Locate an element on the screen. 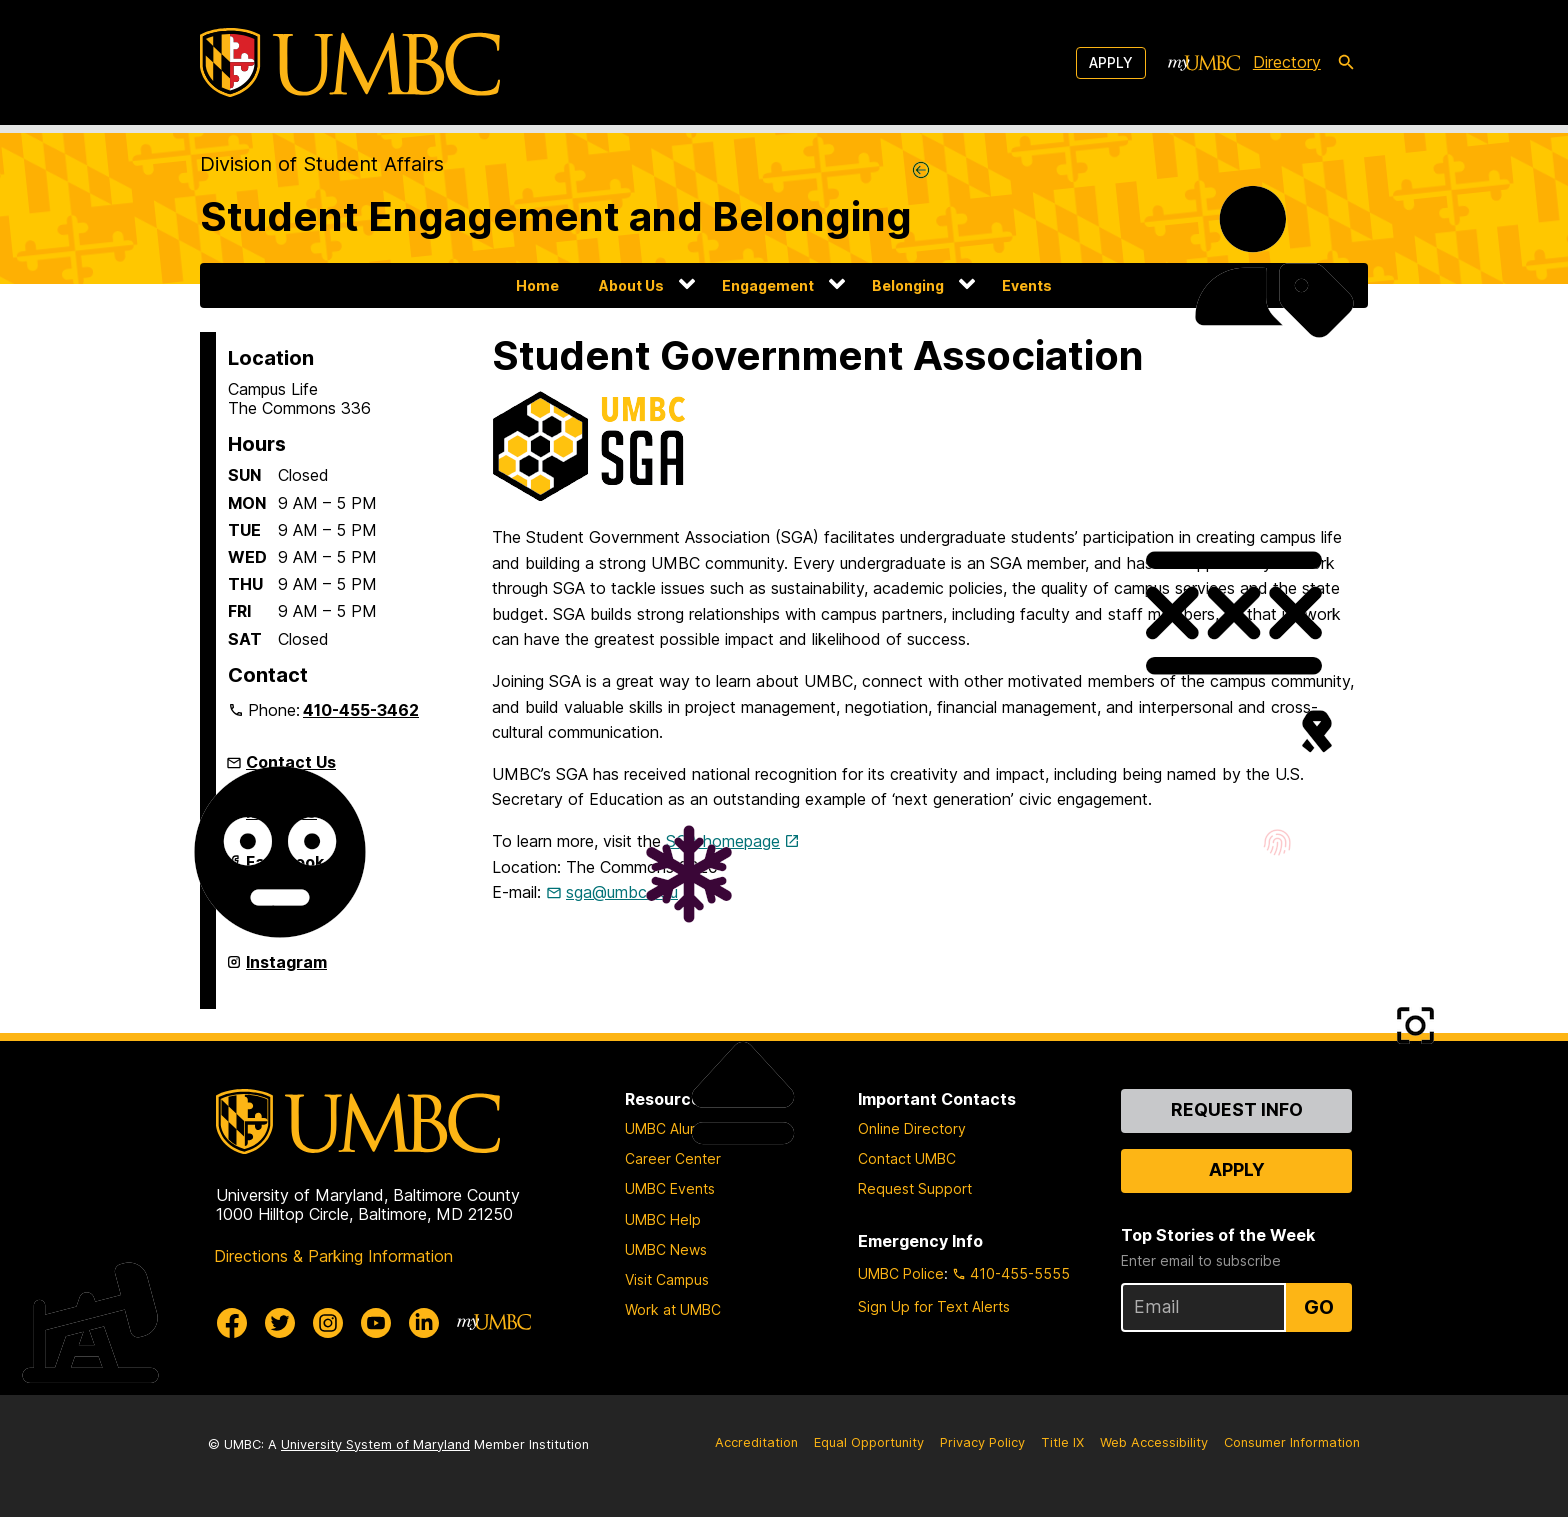  eject media or removable device is located at coordinates (743, 1093).